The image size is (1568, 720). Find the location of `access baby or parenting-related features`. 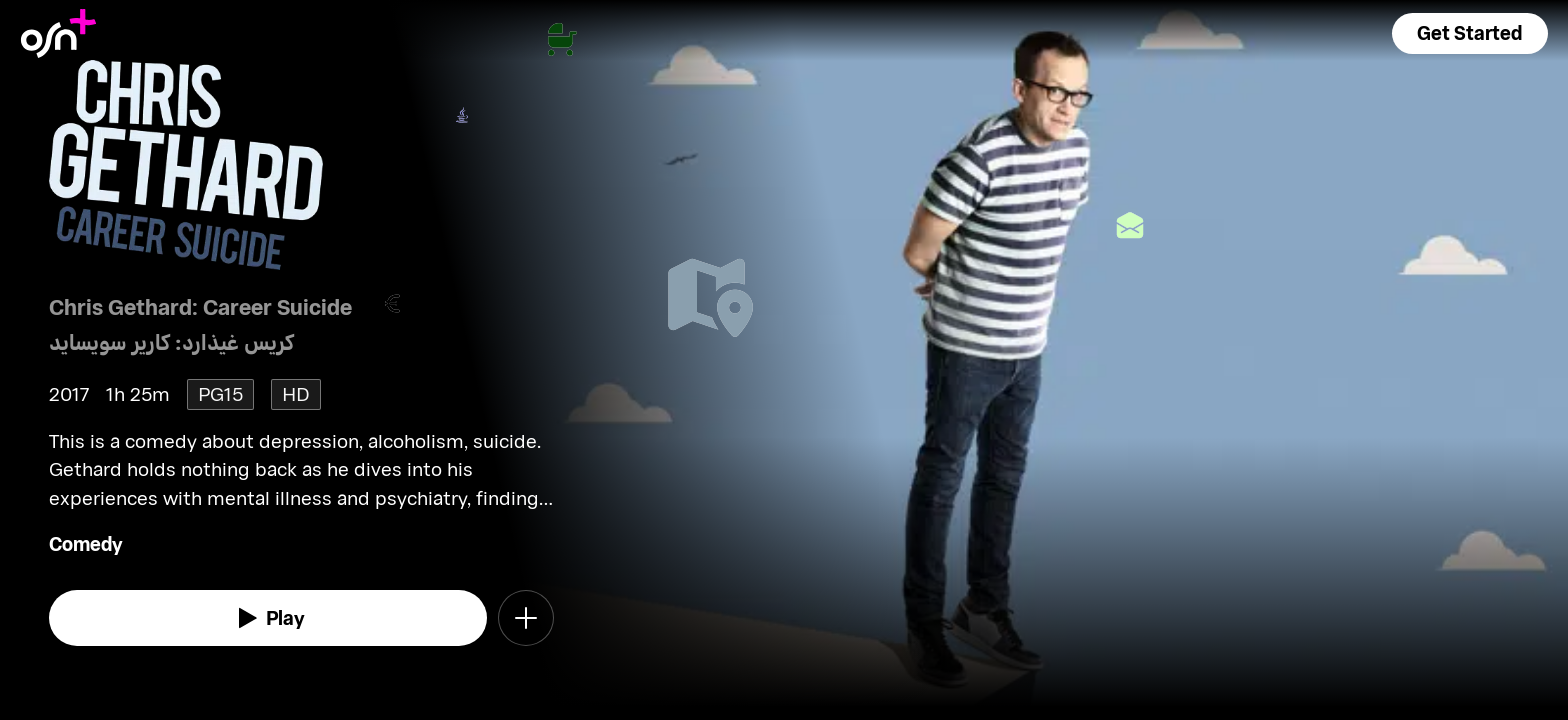

access baby or parenting-related features is located at coordinates (560, 39).